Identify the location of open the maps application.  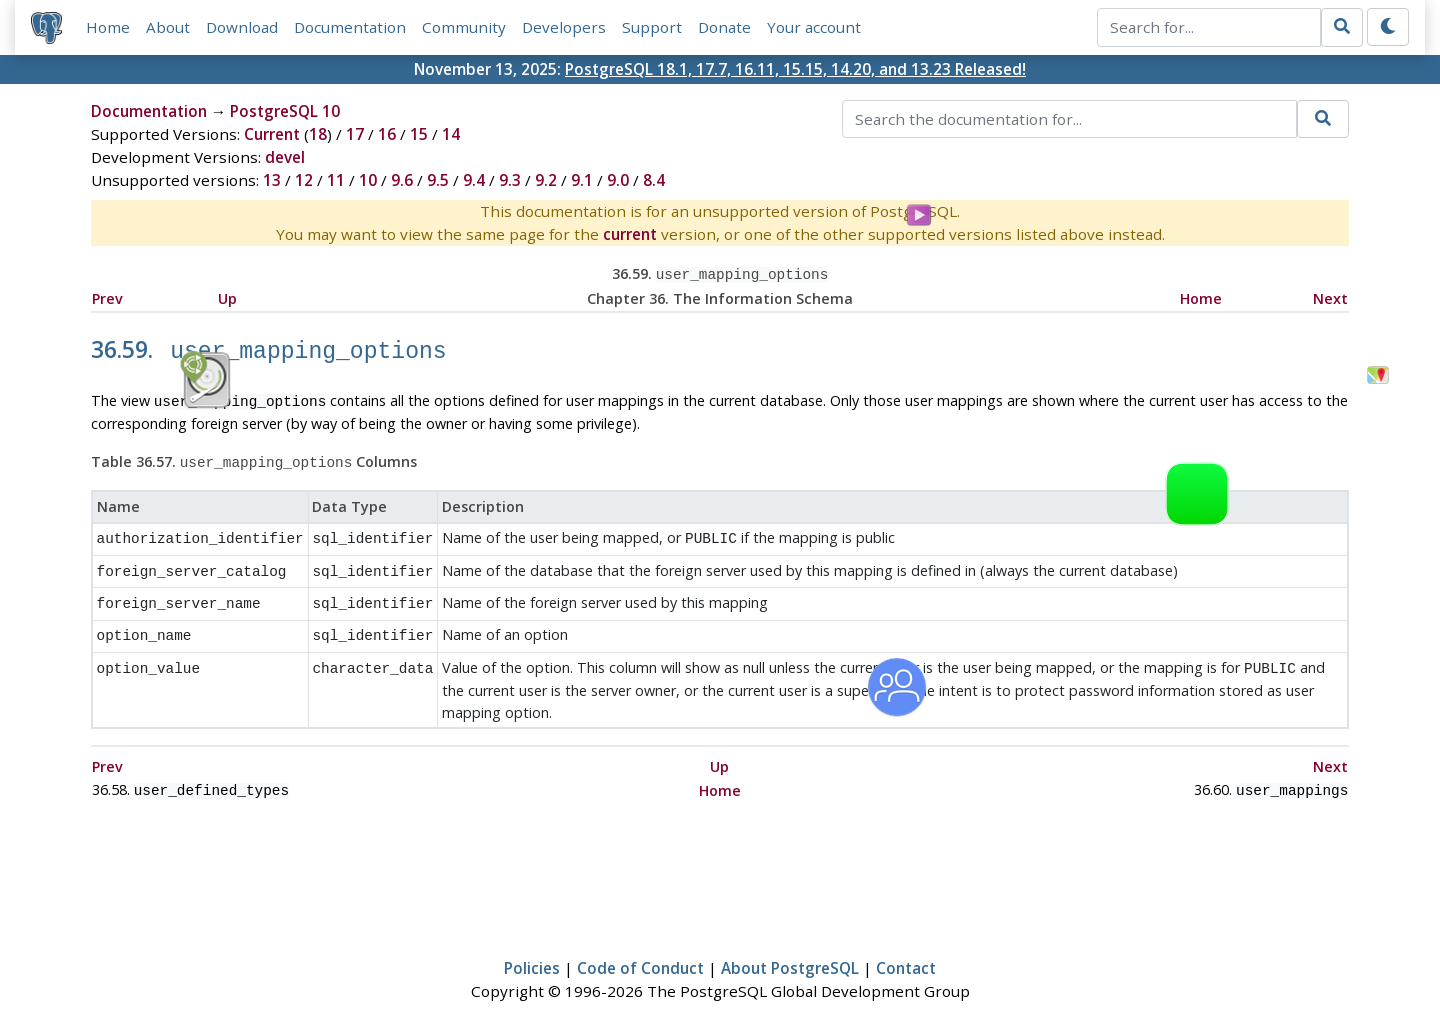
(1378, 375).